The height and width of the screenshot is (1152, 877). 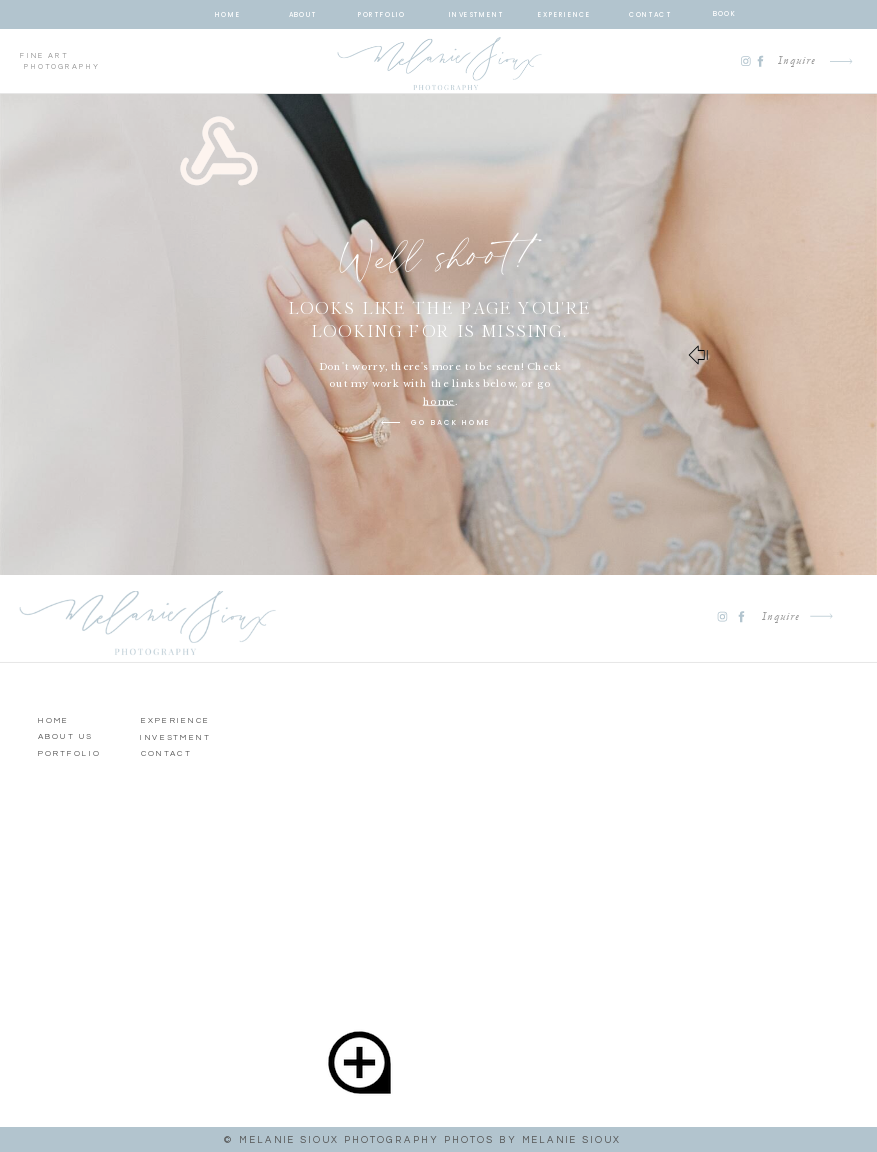 What do you see at coordinates (699, 355) in the screenshot?
I see `go back to the previous screen` at bounding box center [699, 355].